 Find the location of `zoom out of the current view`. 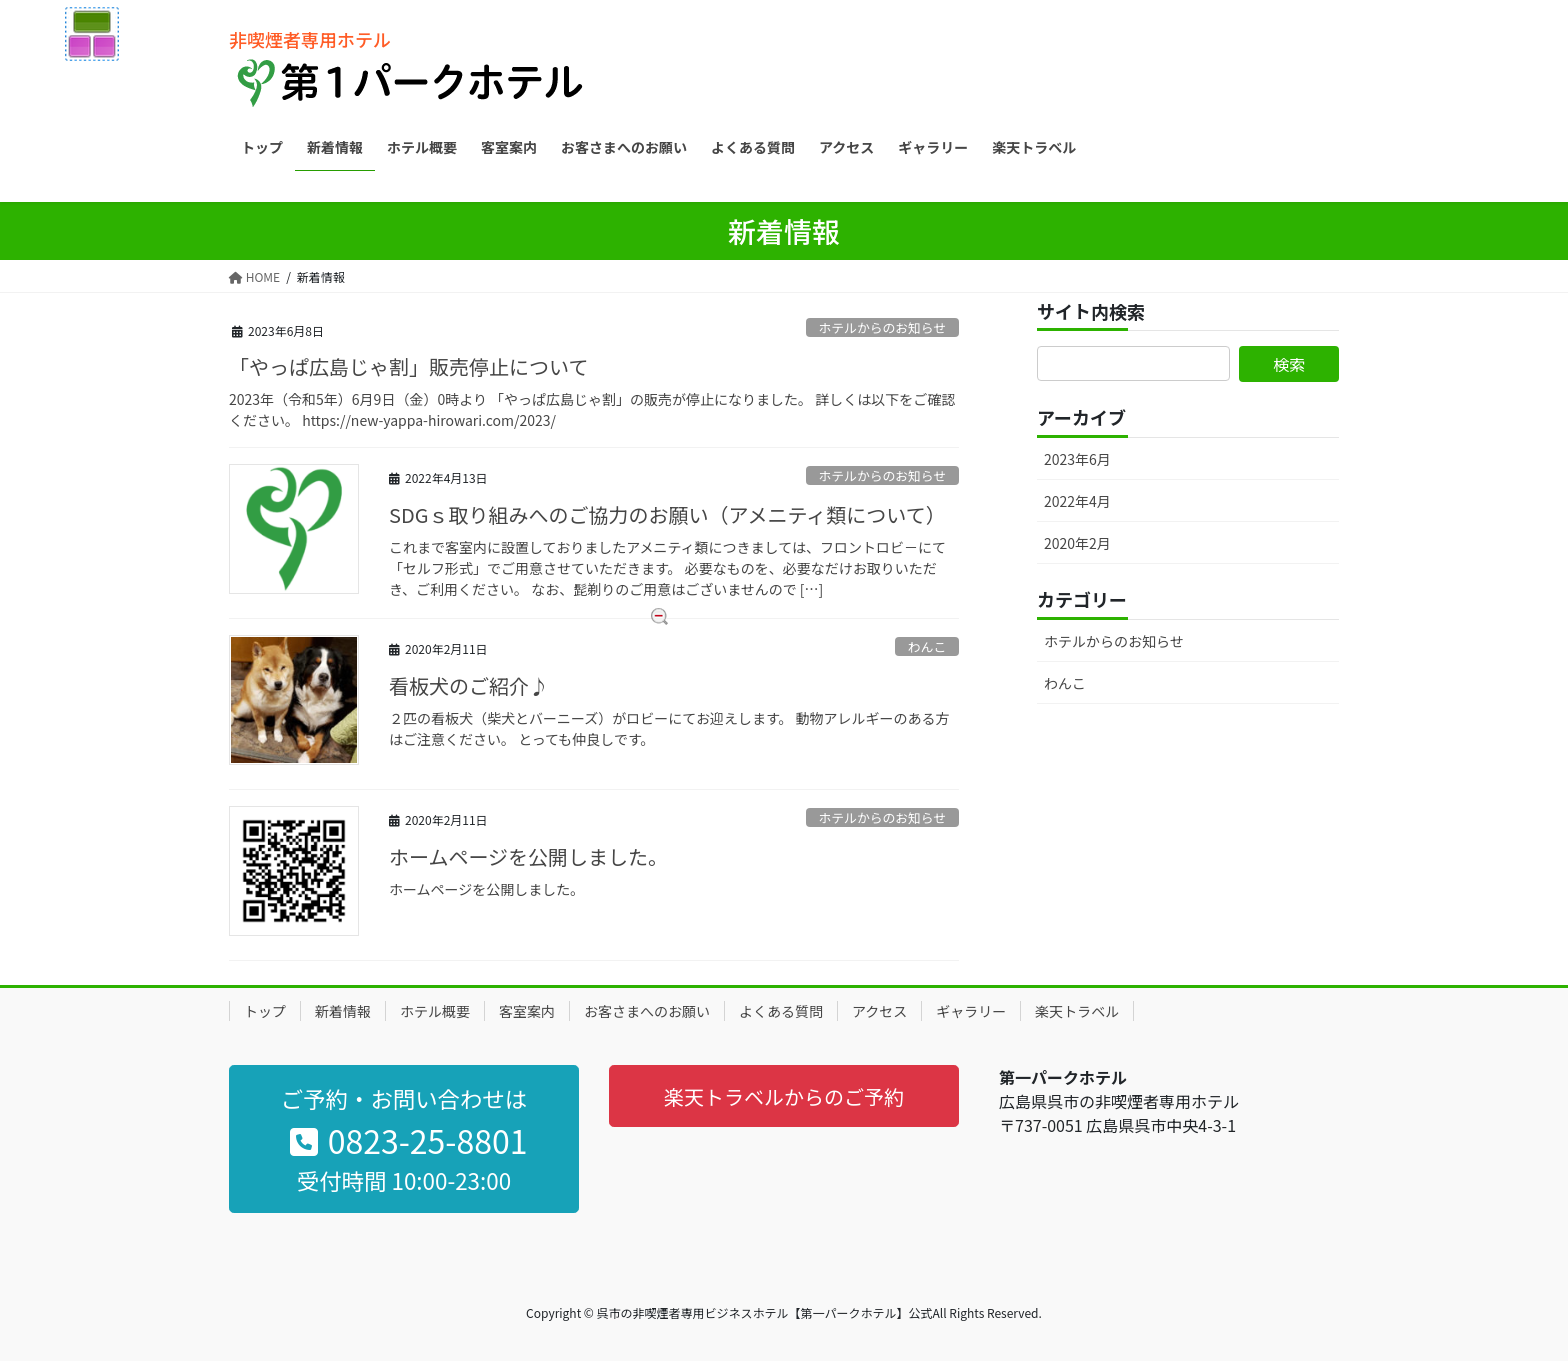

zoom out of the current view is located at coordinates (659, 616).